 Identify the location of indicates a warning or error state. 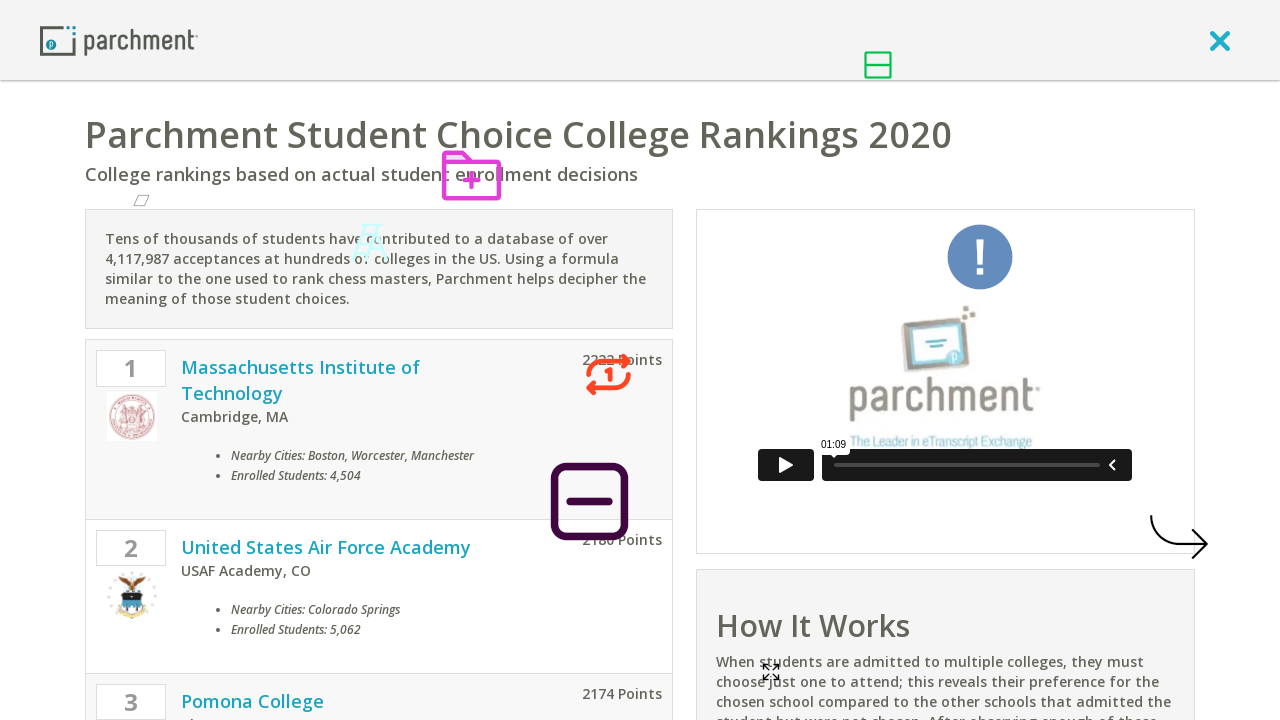
(980, 257).